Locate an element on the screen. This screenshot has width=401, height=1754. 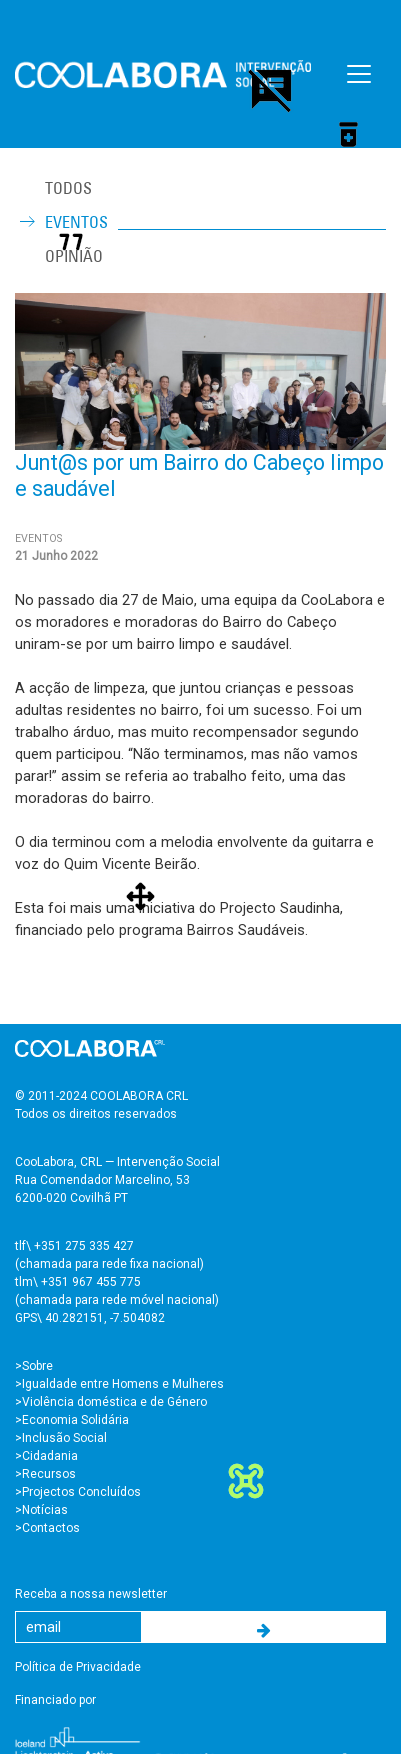
access drone controls is located at coordinates (246, 1481).